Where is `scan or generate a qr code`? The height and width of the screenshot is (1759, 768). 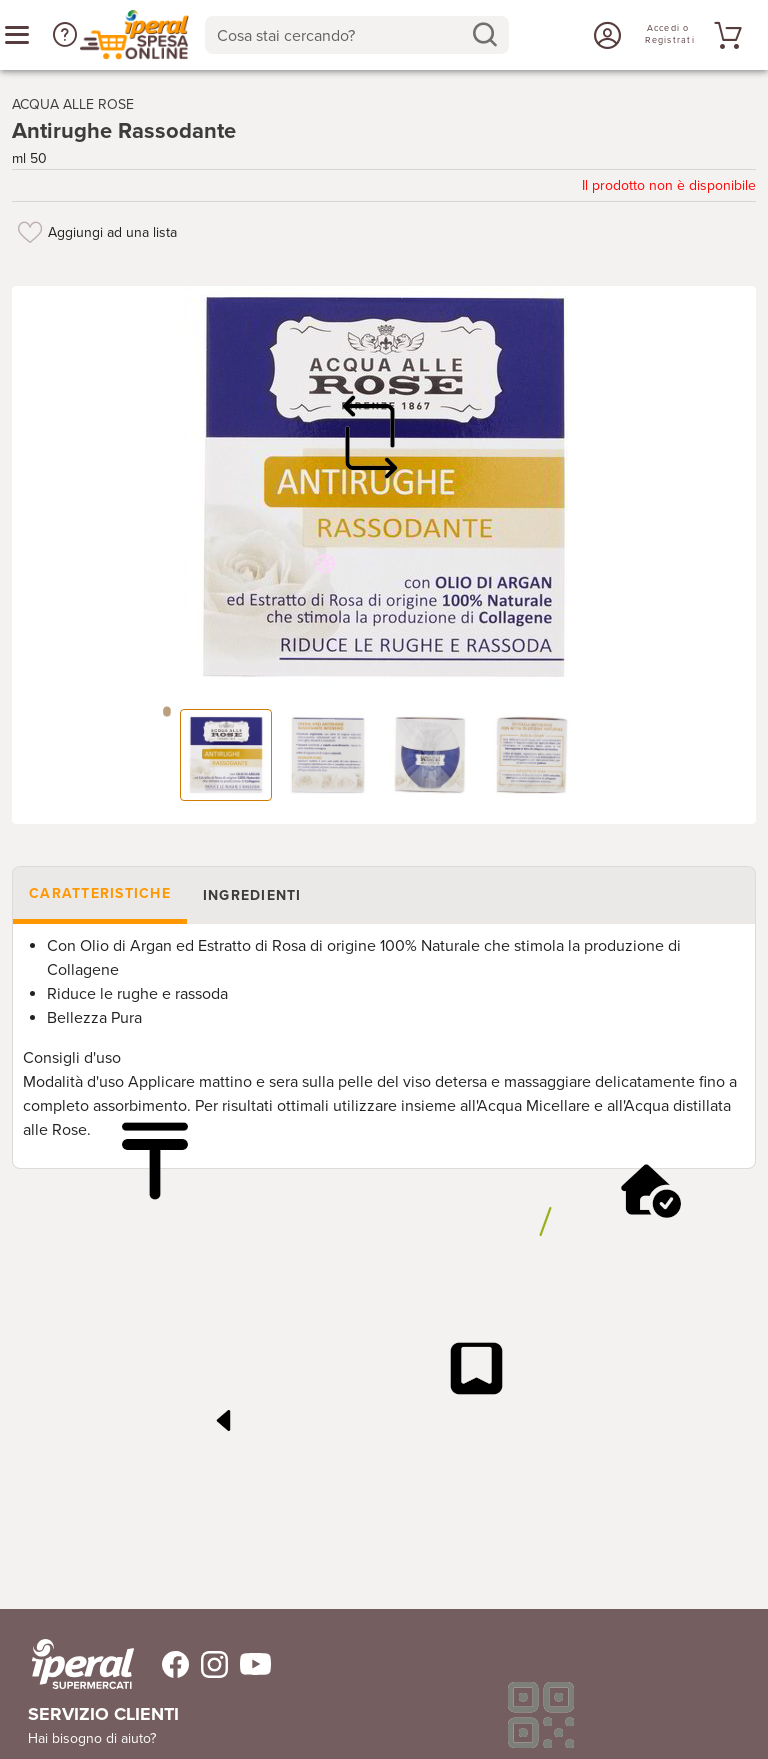
scan or generate a qr code is located at coordinates (541, 1715).